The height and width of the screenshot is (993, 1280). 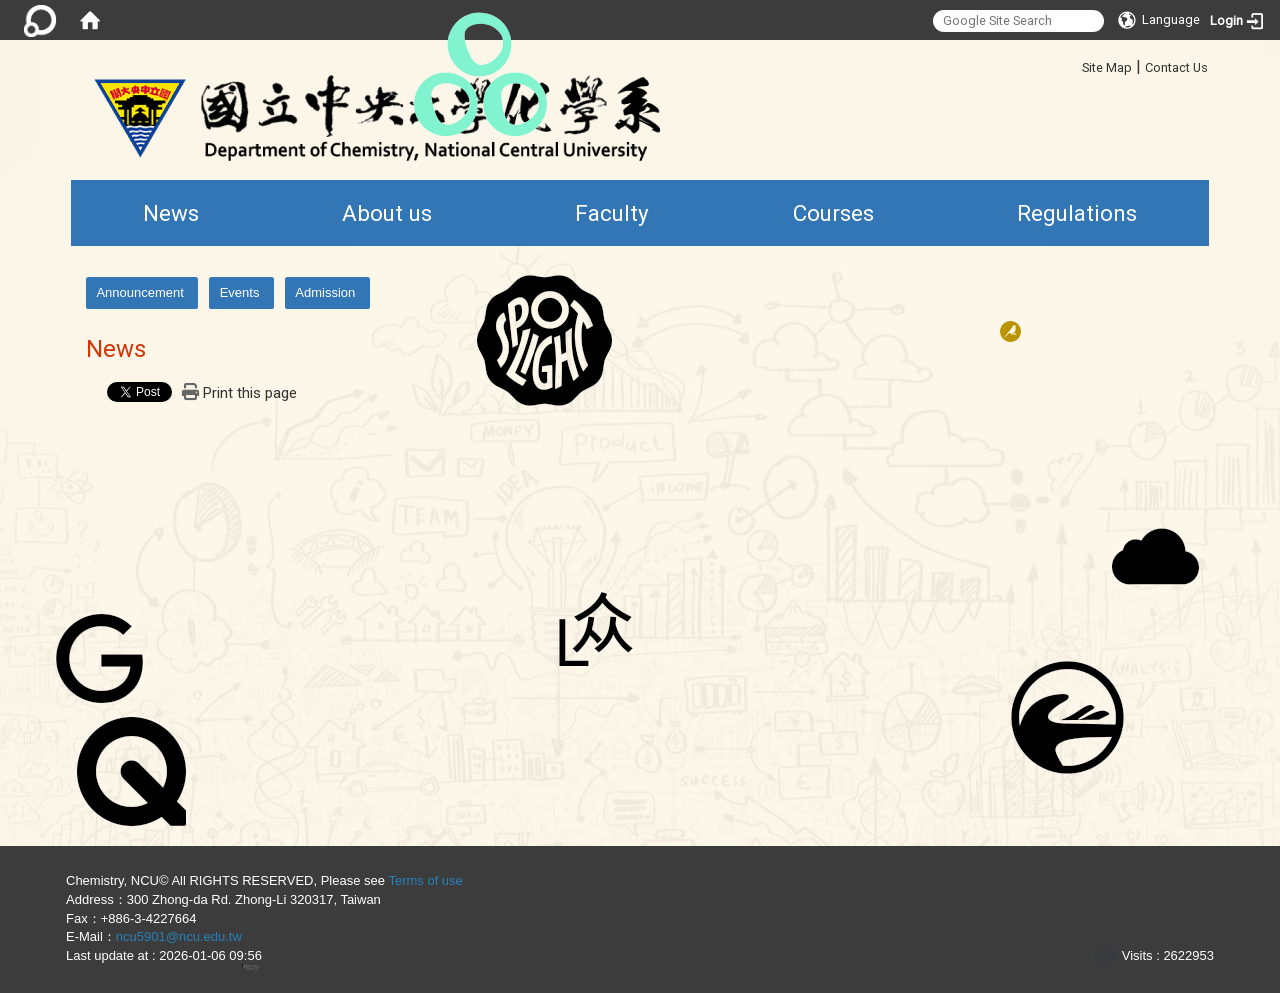 What do you see at coordinates (1155, 556) in the screenshot?
I see `access iCloud storage and settings` at bounding box center [1155, 556].